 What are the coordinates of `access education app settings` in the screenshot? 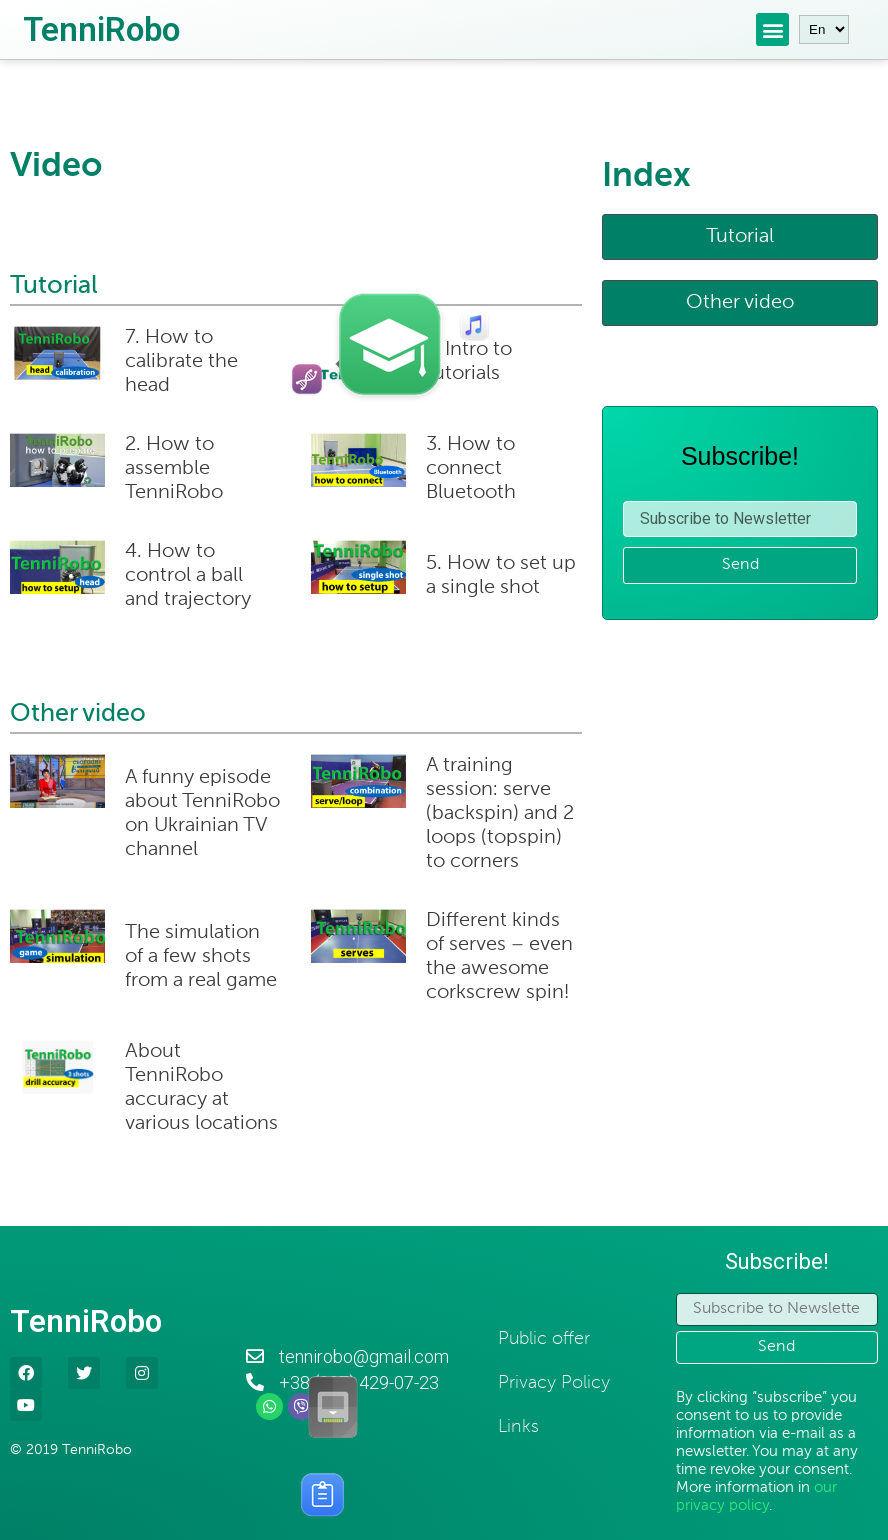 It's located at (390, 345).